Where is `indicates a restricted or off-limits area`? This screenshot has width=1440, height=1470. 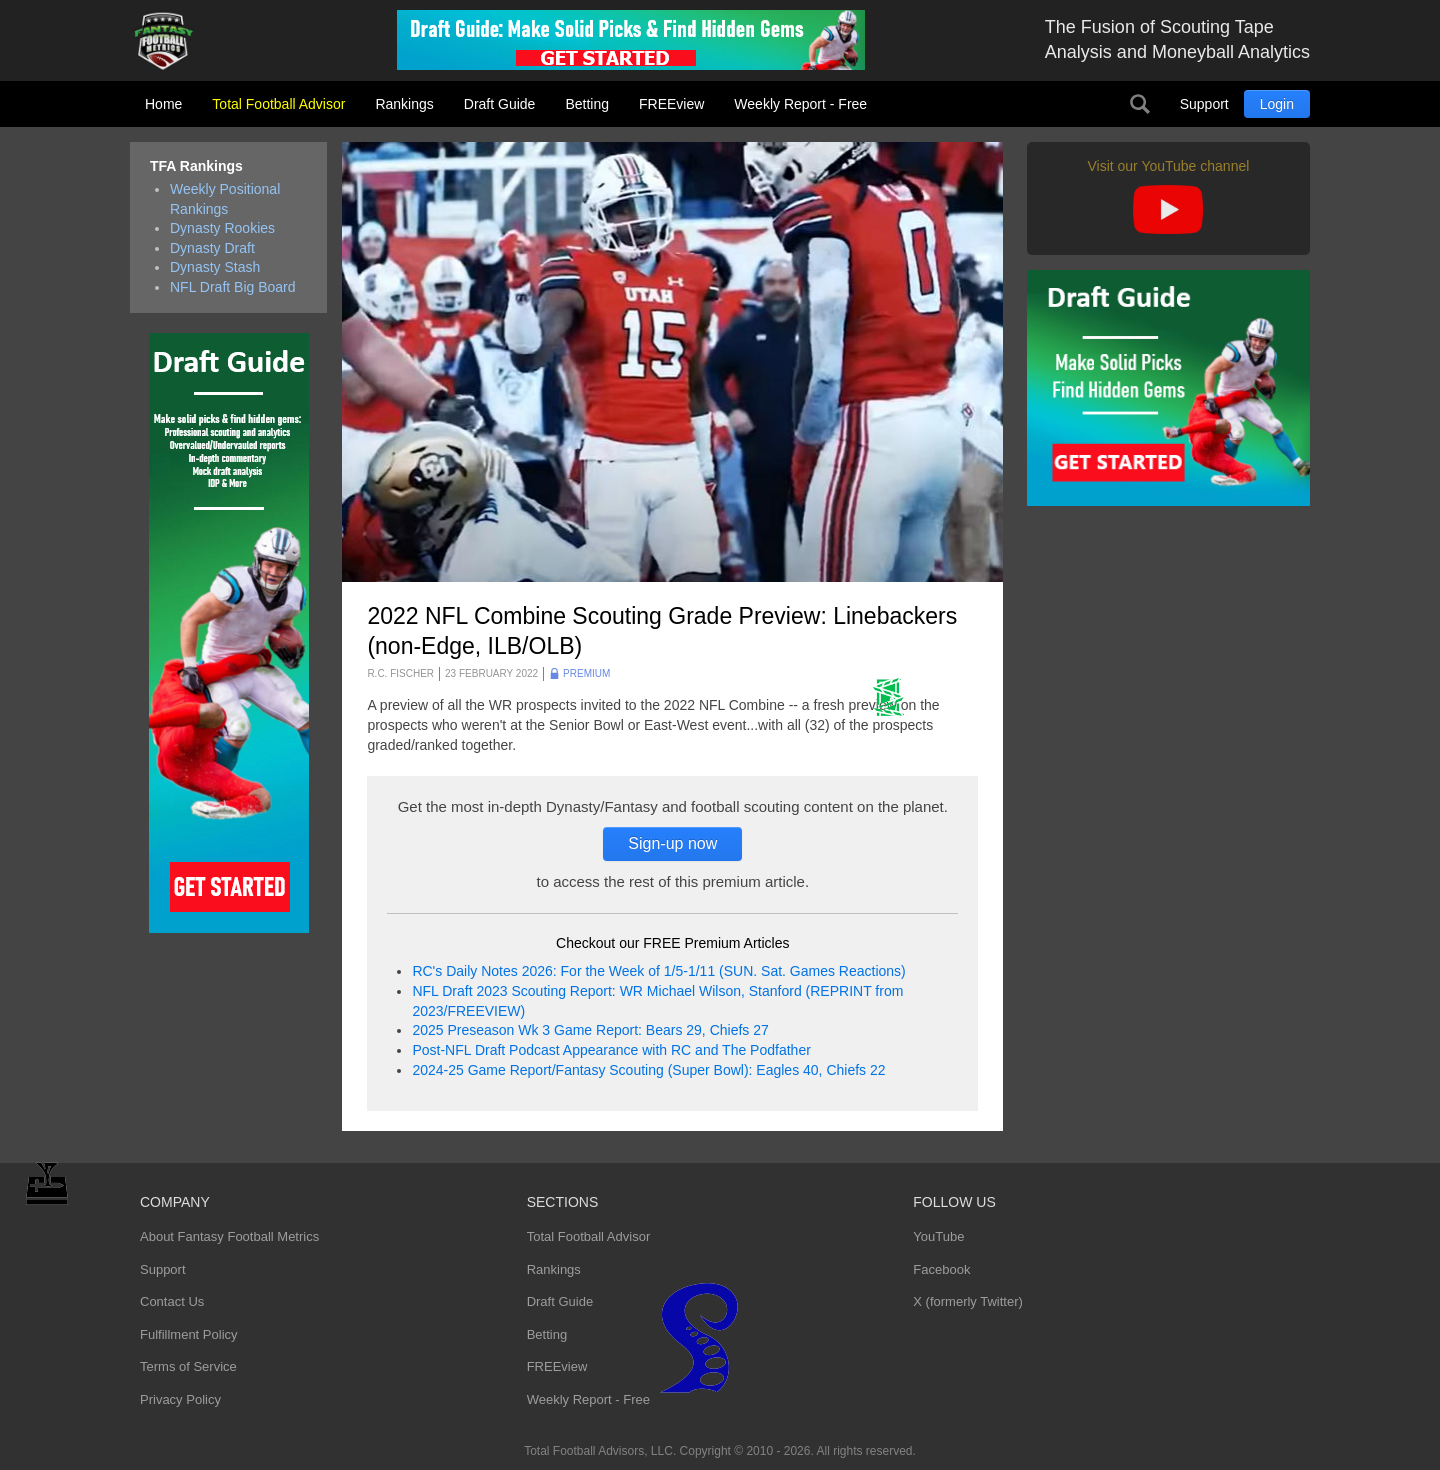 indicates a restricted or off-limits area is located at coordinates (888, 697).